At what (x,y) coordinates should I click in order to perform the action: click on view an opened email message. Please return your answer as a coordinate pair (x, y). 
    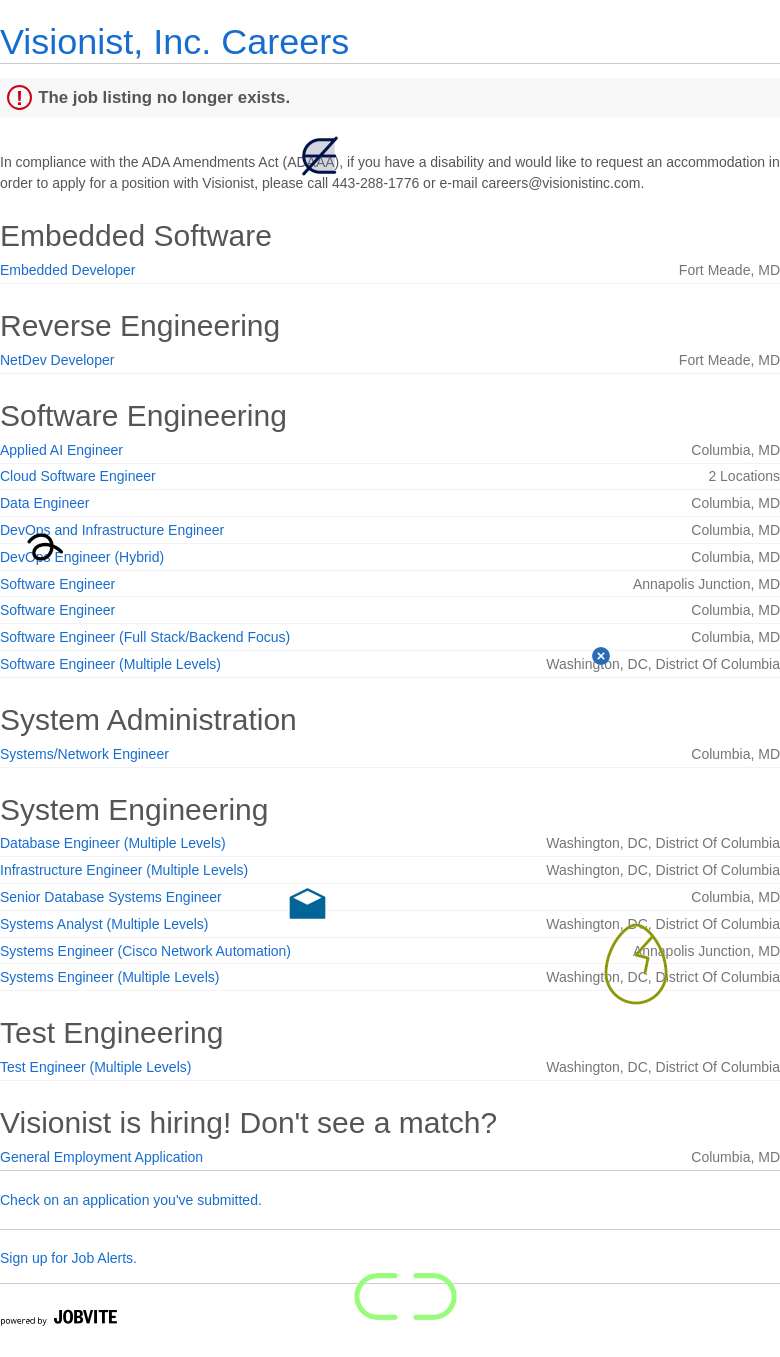
    Looking at the image, I should click on (307, 903).